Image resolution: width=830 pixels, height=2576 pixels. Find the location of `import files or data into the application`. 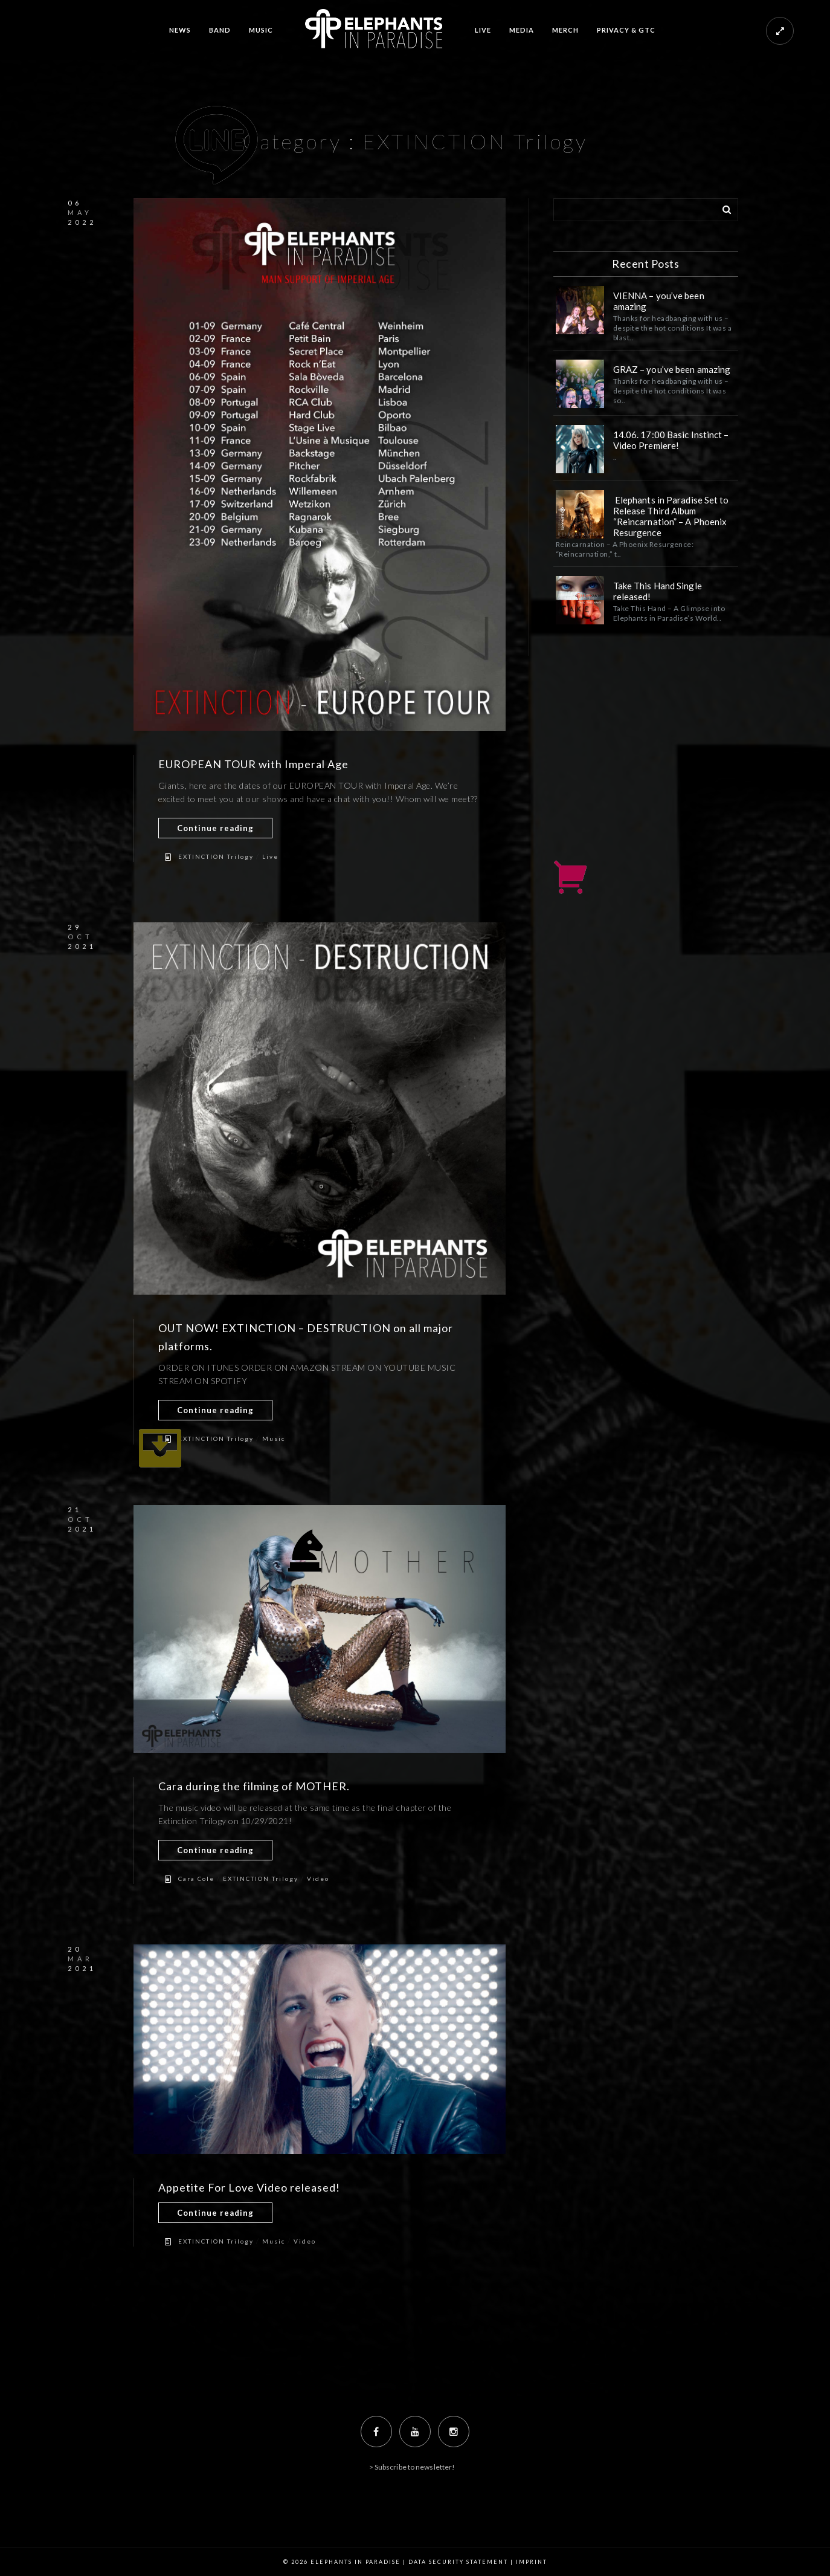

import files or data into the application is located at coordinates (160, 1448).